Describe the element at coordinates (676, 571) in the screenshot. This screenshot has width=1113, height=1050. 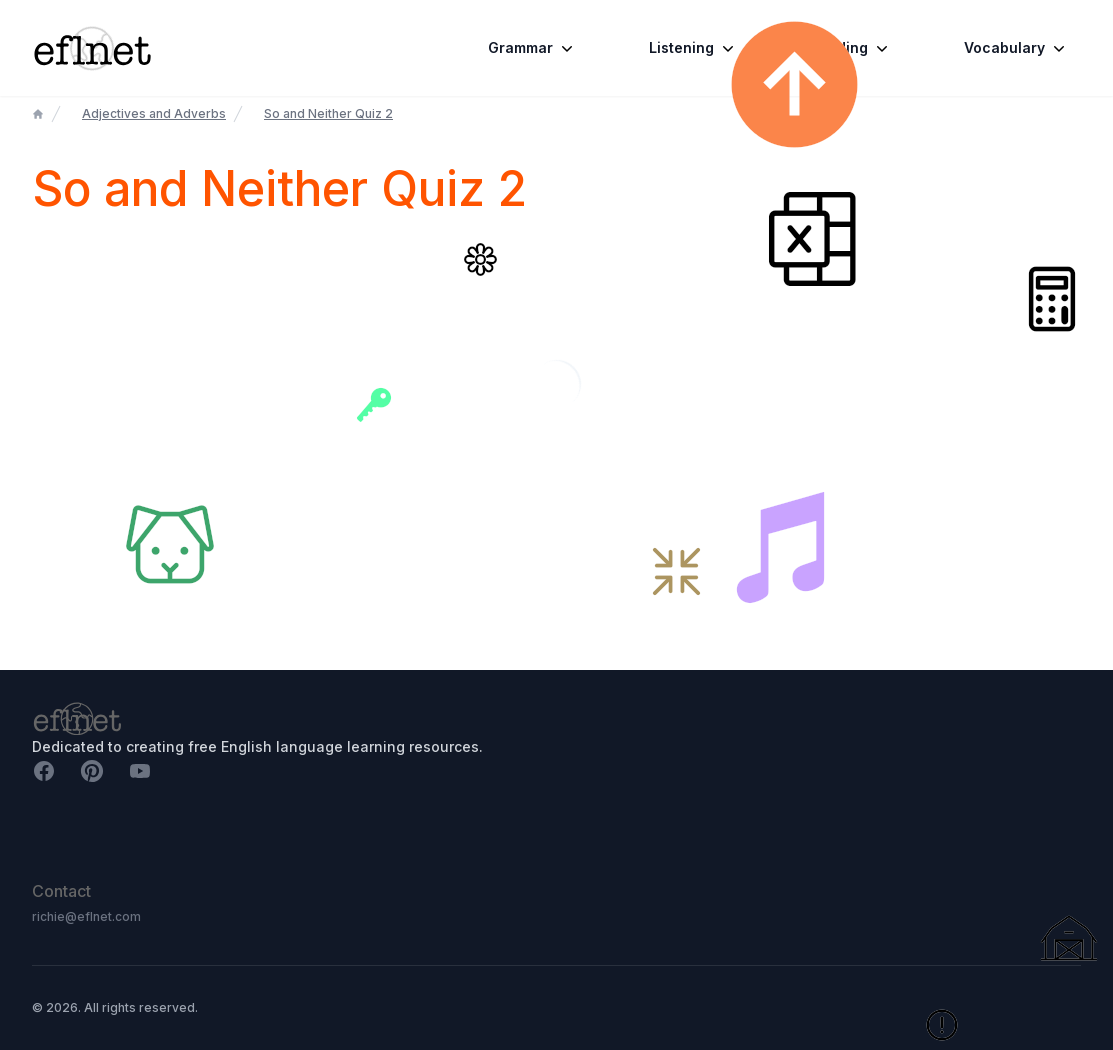
I see `exit fullscreen mode` at that location.